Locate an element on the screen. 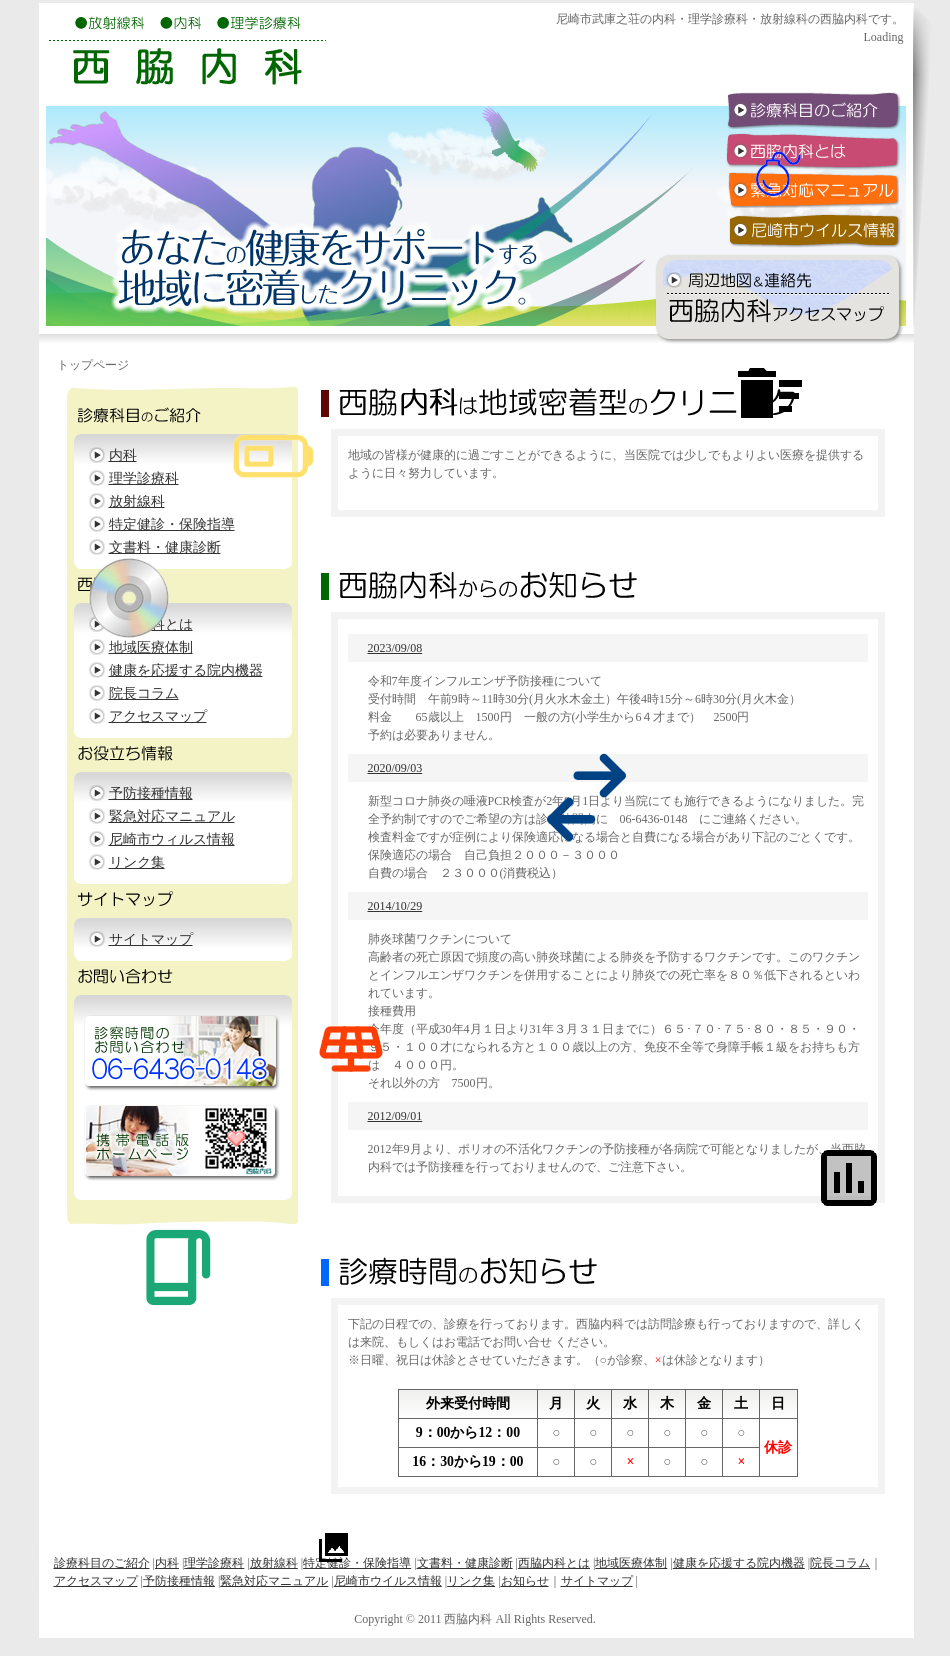 This screenshot has height=1656, width=950. indicates battery at 50% charge level is located at coordinates (273, 453).